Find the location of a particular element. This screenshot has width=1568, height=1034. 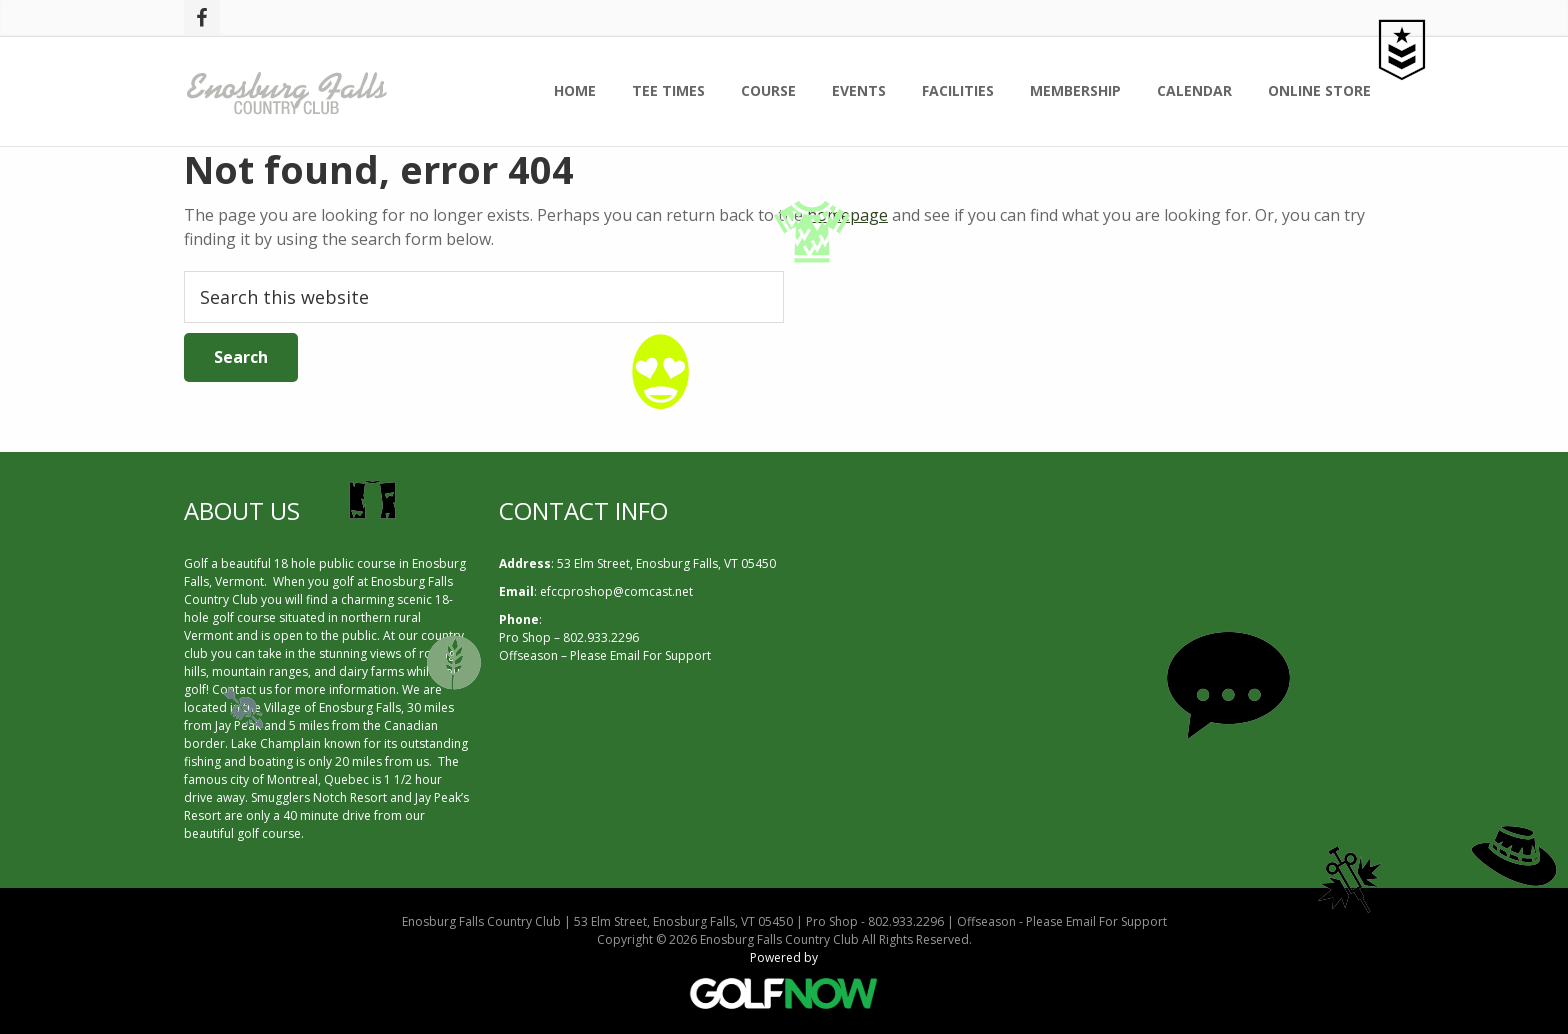

indicates rank 3 or sergeant-level status is located at coordinates (1402, 50).